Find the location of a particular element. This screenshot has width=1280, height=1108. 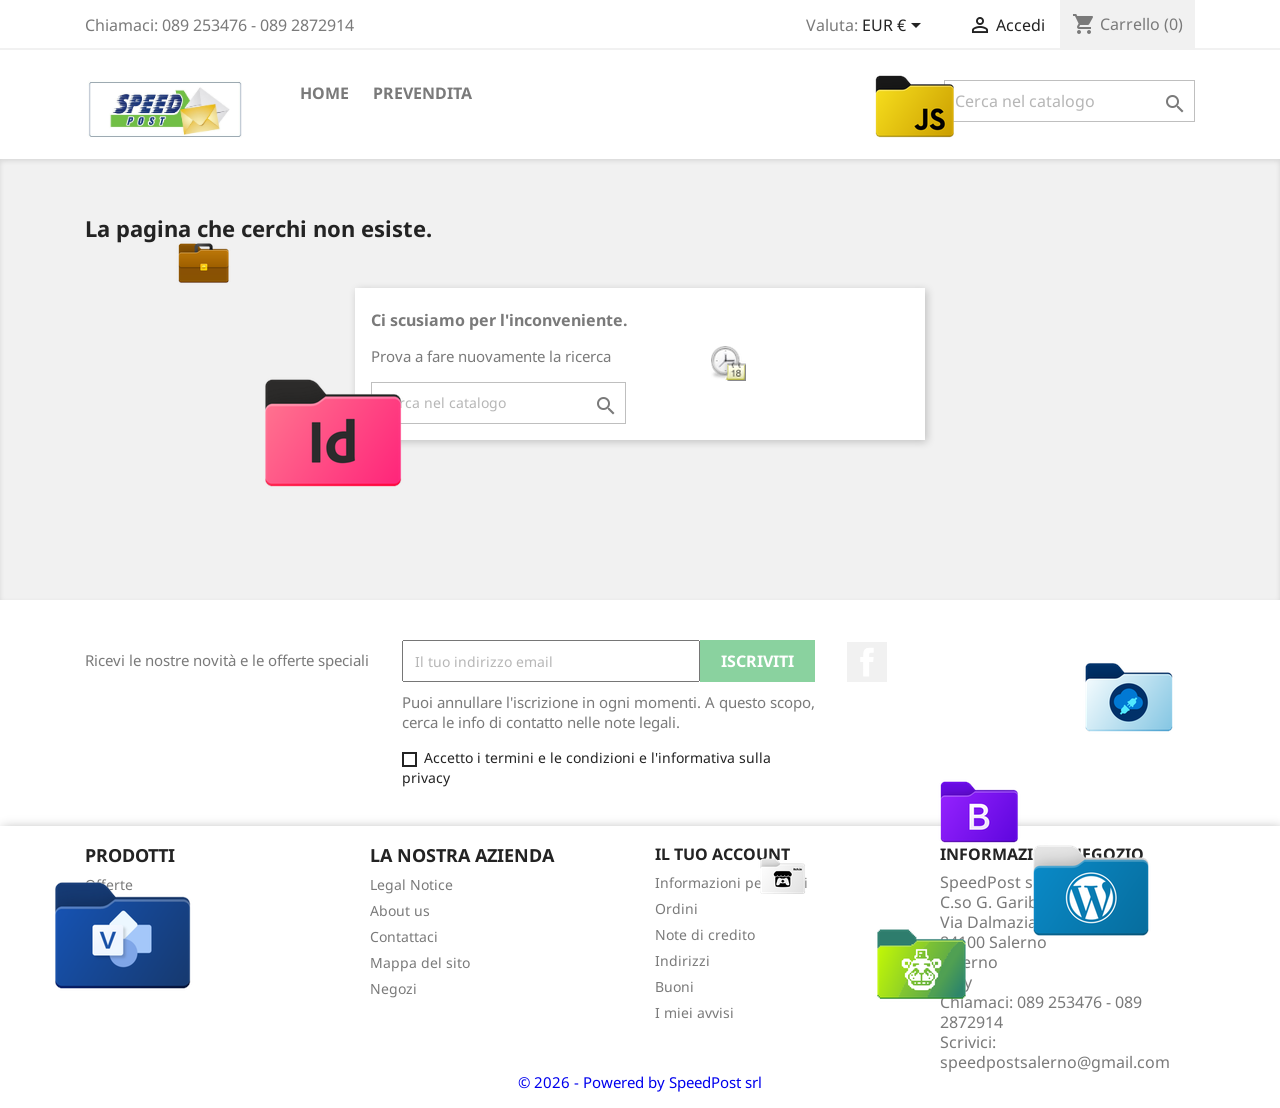

set date and time for an automation action is located at coordinates (728, 363).